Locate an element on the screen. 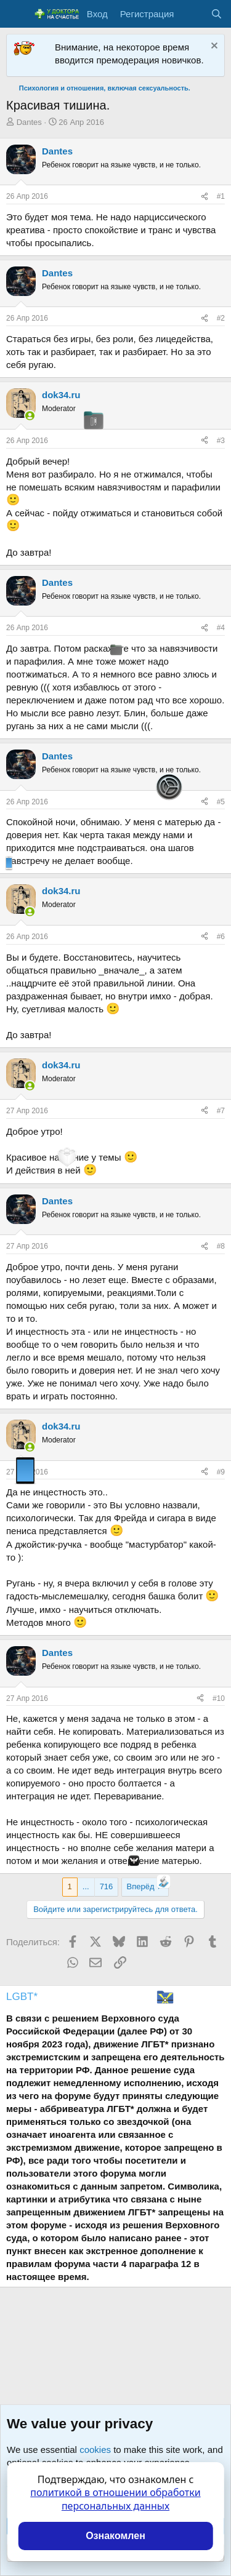 This screenshot has height=2576, width=231. Rosetta 2 translation layer update utility is located at coordinates (169, 786).